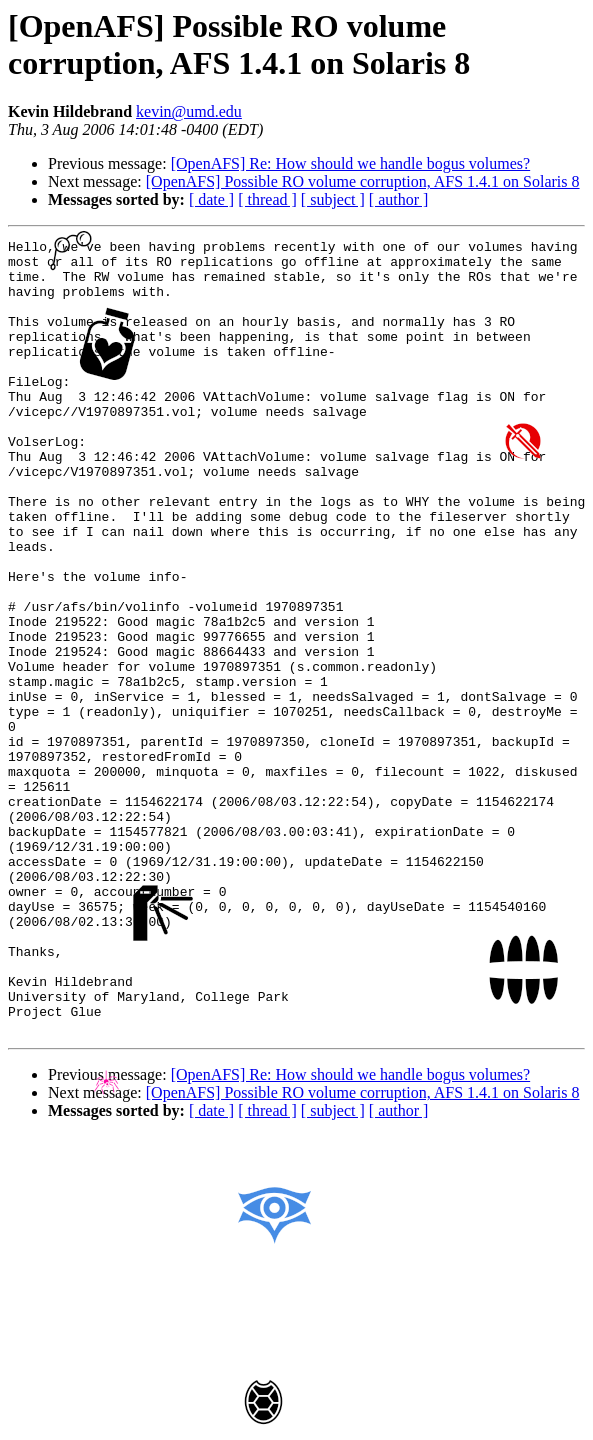 The width and height of the screenshot is (593, 1440). Describe the element at coordinates (523, 441) in the screenshot. I see `attack or combat action button` at that location.